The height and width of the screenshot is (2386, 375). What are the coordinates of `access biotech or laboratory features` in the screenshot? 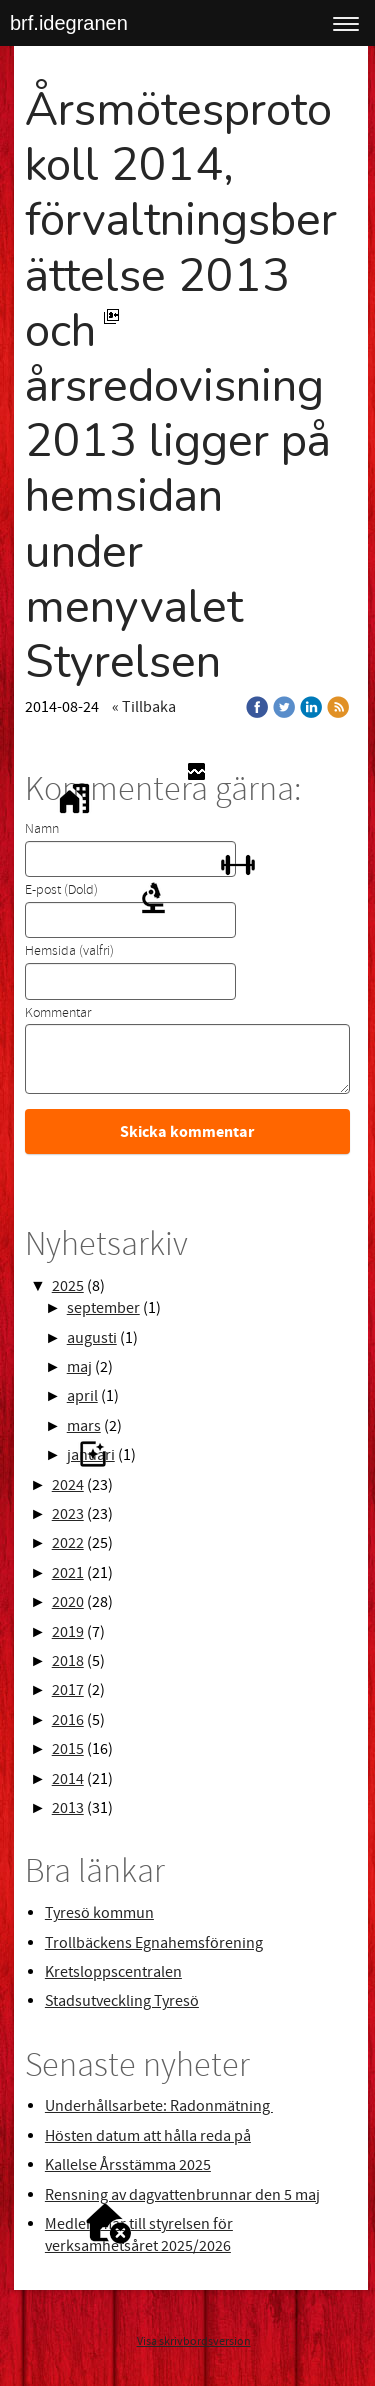 It's located at (153, 898).